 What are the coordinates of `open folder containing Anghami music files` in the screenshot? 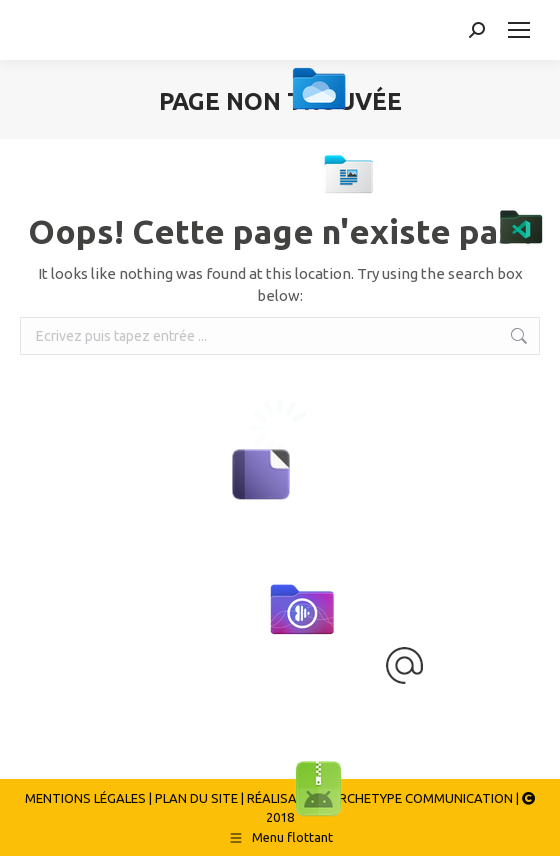 It's located at (302, 611).